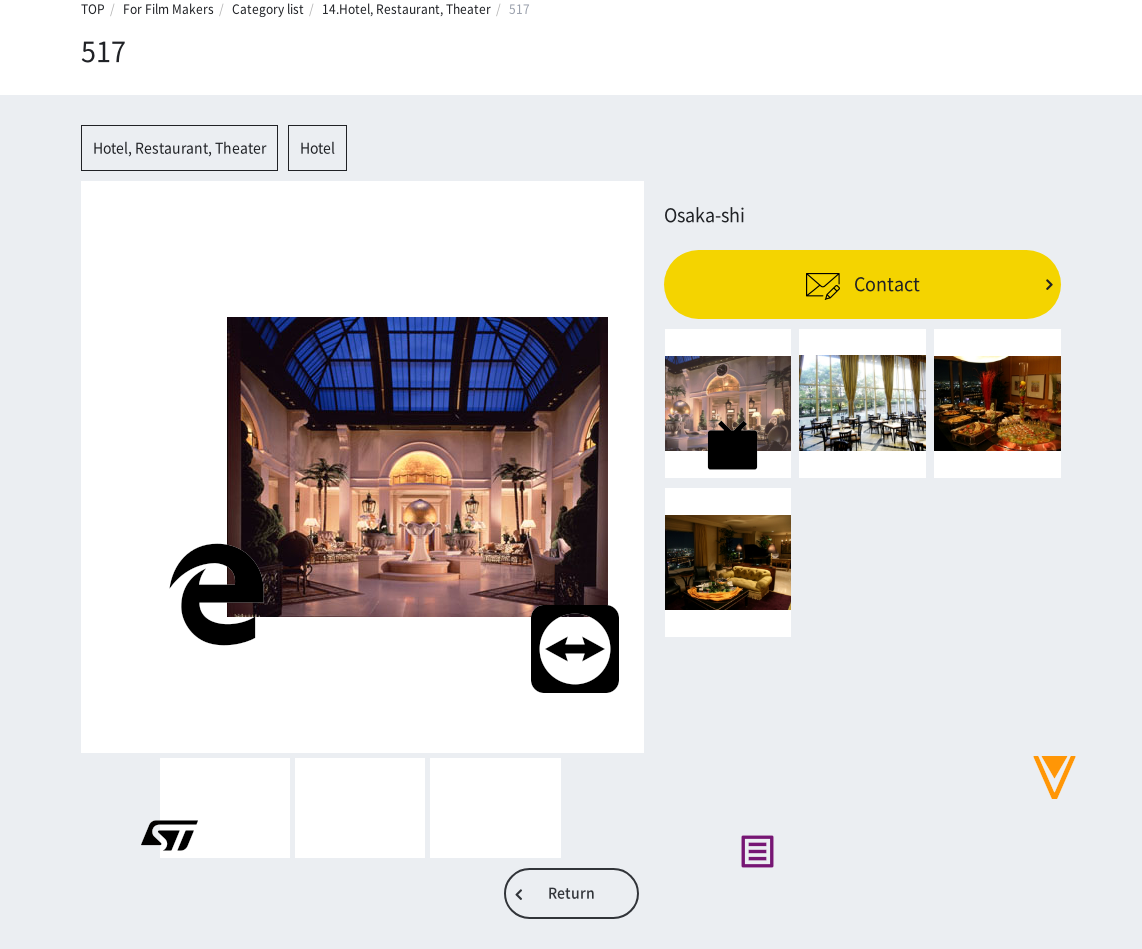 The width and height of the screenshot is (1142, 949). Describe the element at coordinates (757, 851) in the screenshot. I see `switch to horizontal layout view` at that location.